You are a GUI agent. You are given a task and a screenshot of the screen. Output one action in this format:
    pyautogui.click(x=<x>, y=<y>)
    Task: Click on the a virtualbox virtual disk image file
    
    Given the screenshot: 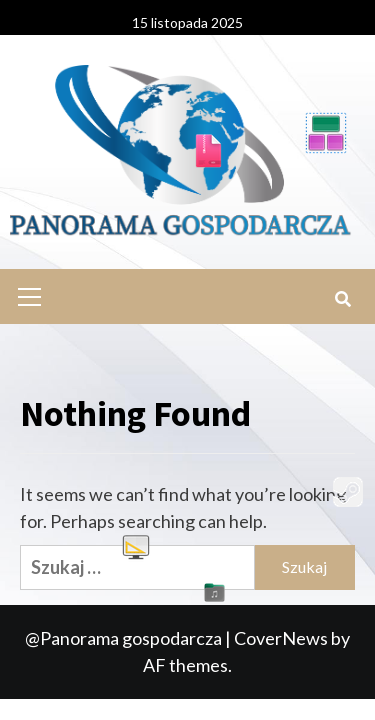 What is the action you would take?
    pyautogui.click(x=208, y=151)
    